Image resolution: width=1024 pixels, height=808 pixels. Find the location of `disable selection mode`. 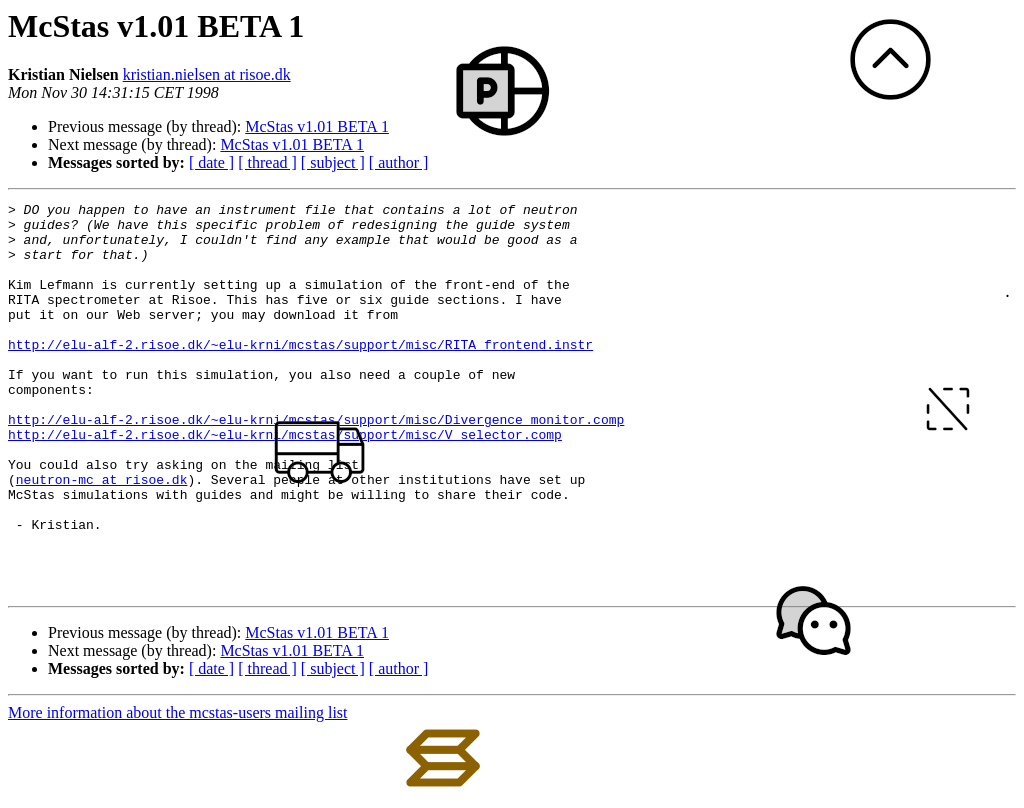

disable selection mode is located at coordinates (948, 409).